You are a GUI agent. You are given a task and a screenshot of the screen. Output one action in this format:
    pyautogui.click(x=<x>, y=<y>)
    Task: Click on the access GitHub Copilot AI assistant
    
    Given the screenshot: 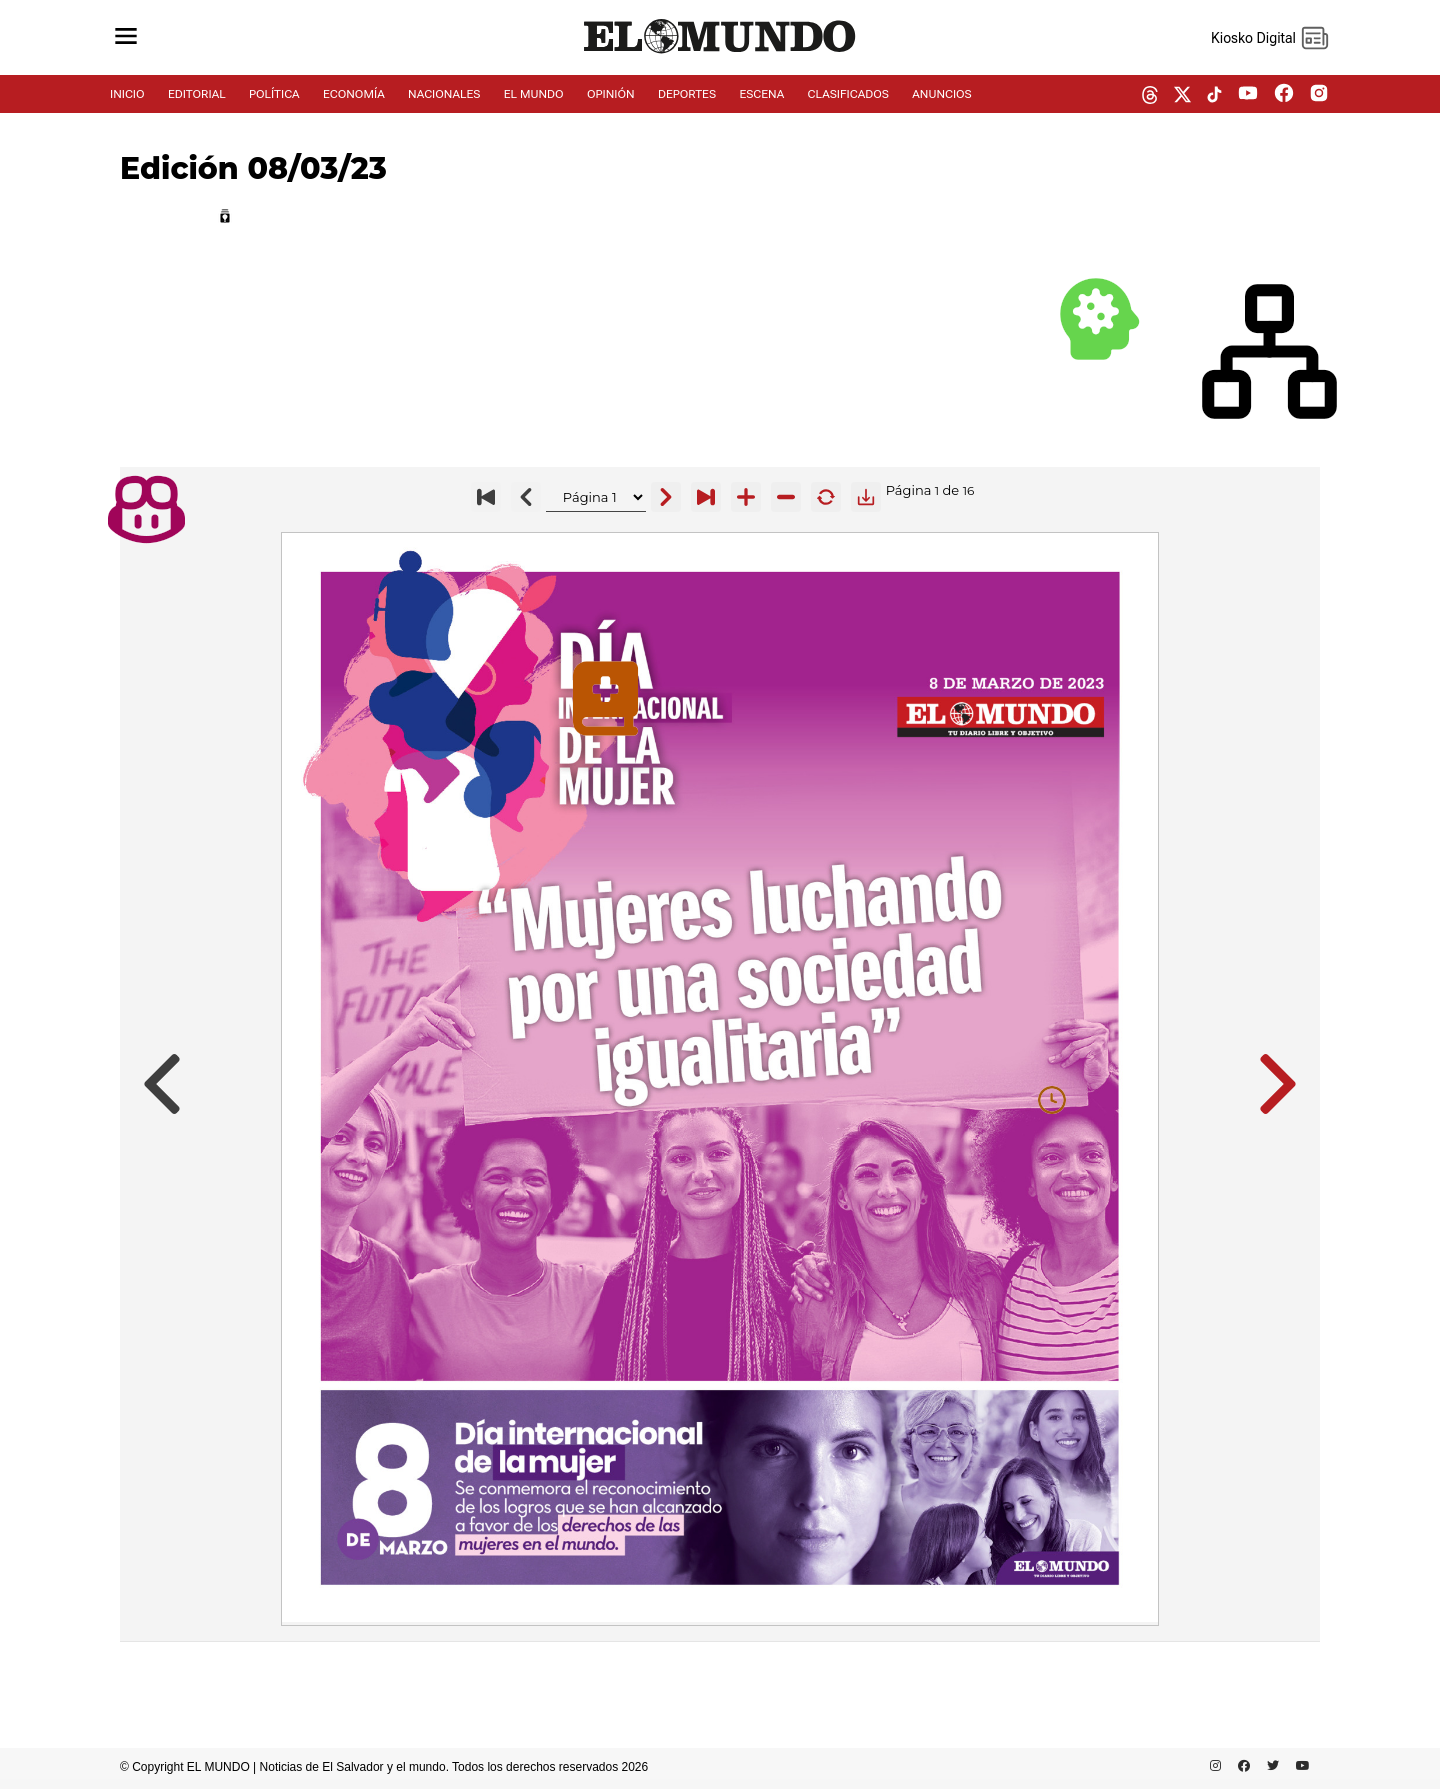 What is the action you would take?
    pyautogui.click(x=146, y=509)
    